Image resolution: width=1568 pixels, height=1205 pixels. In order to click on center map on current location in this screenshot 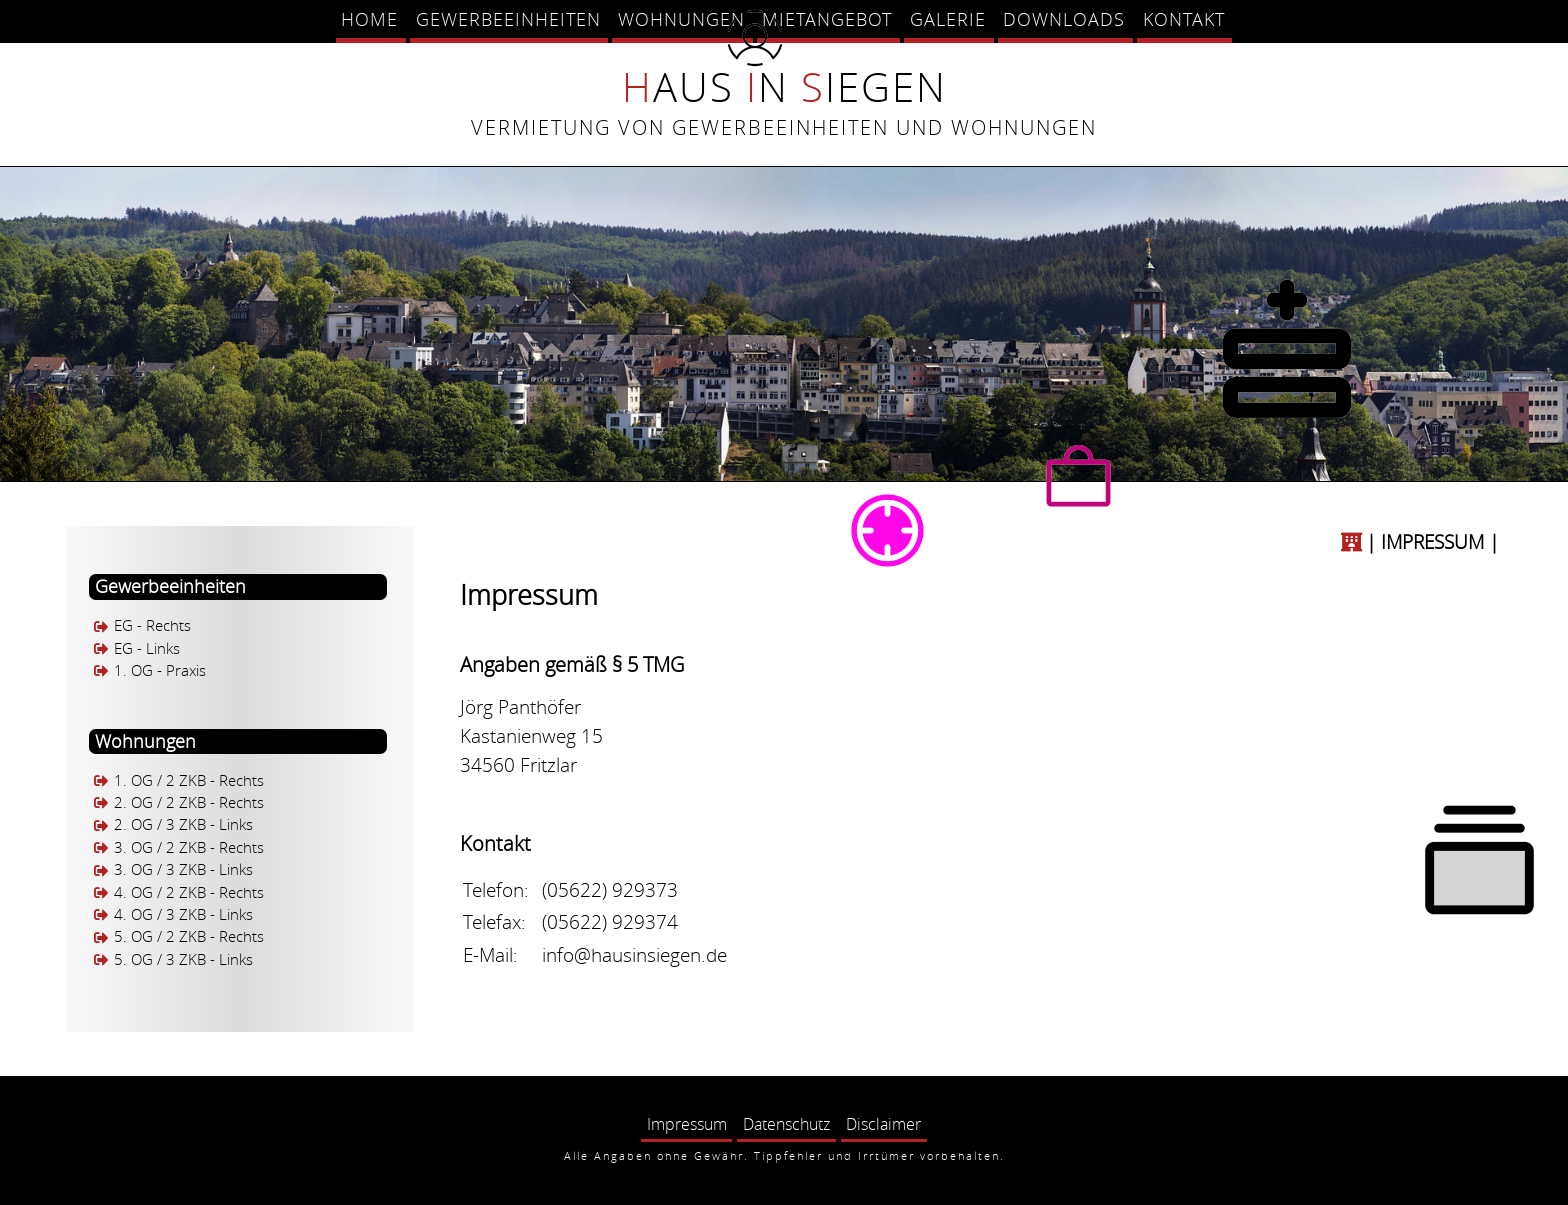, I will do `click(887, 530)`.